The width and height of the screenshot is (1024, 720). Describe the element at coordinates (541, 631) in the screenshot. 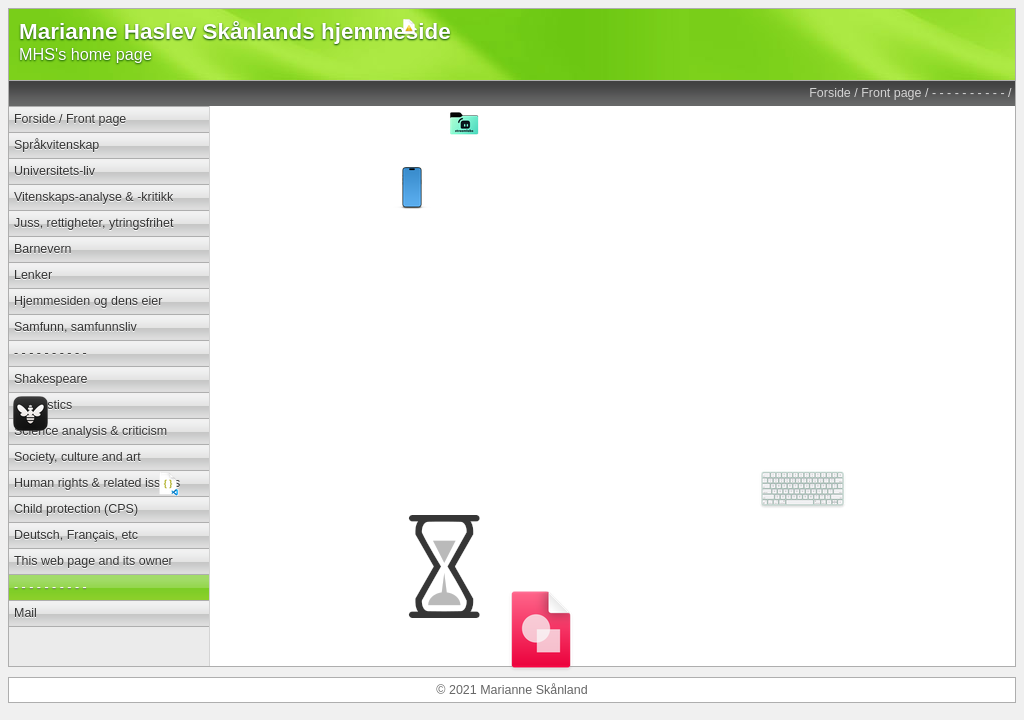

I see `a google drawings file` at that location.